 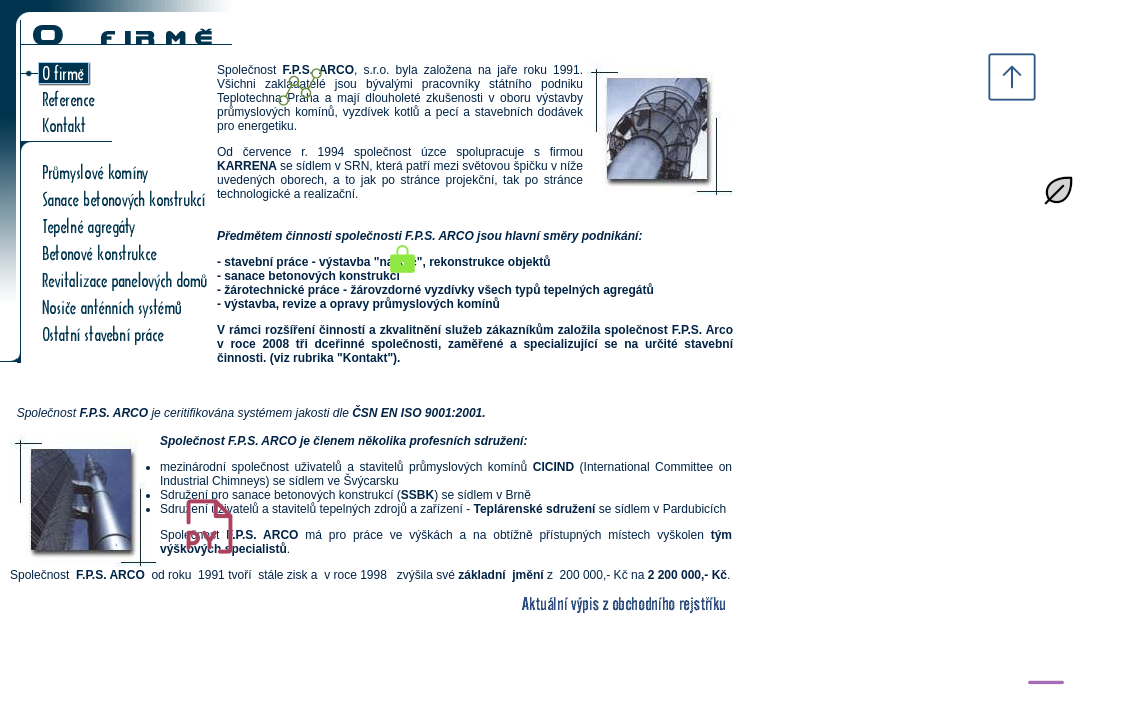 I want to click on indicates a locked or secured item, so click(x=402, y=260).